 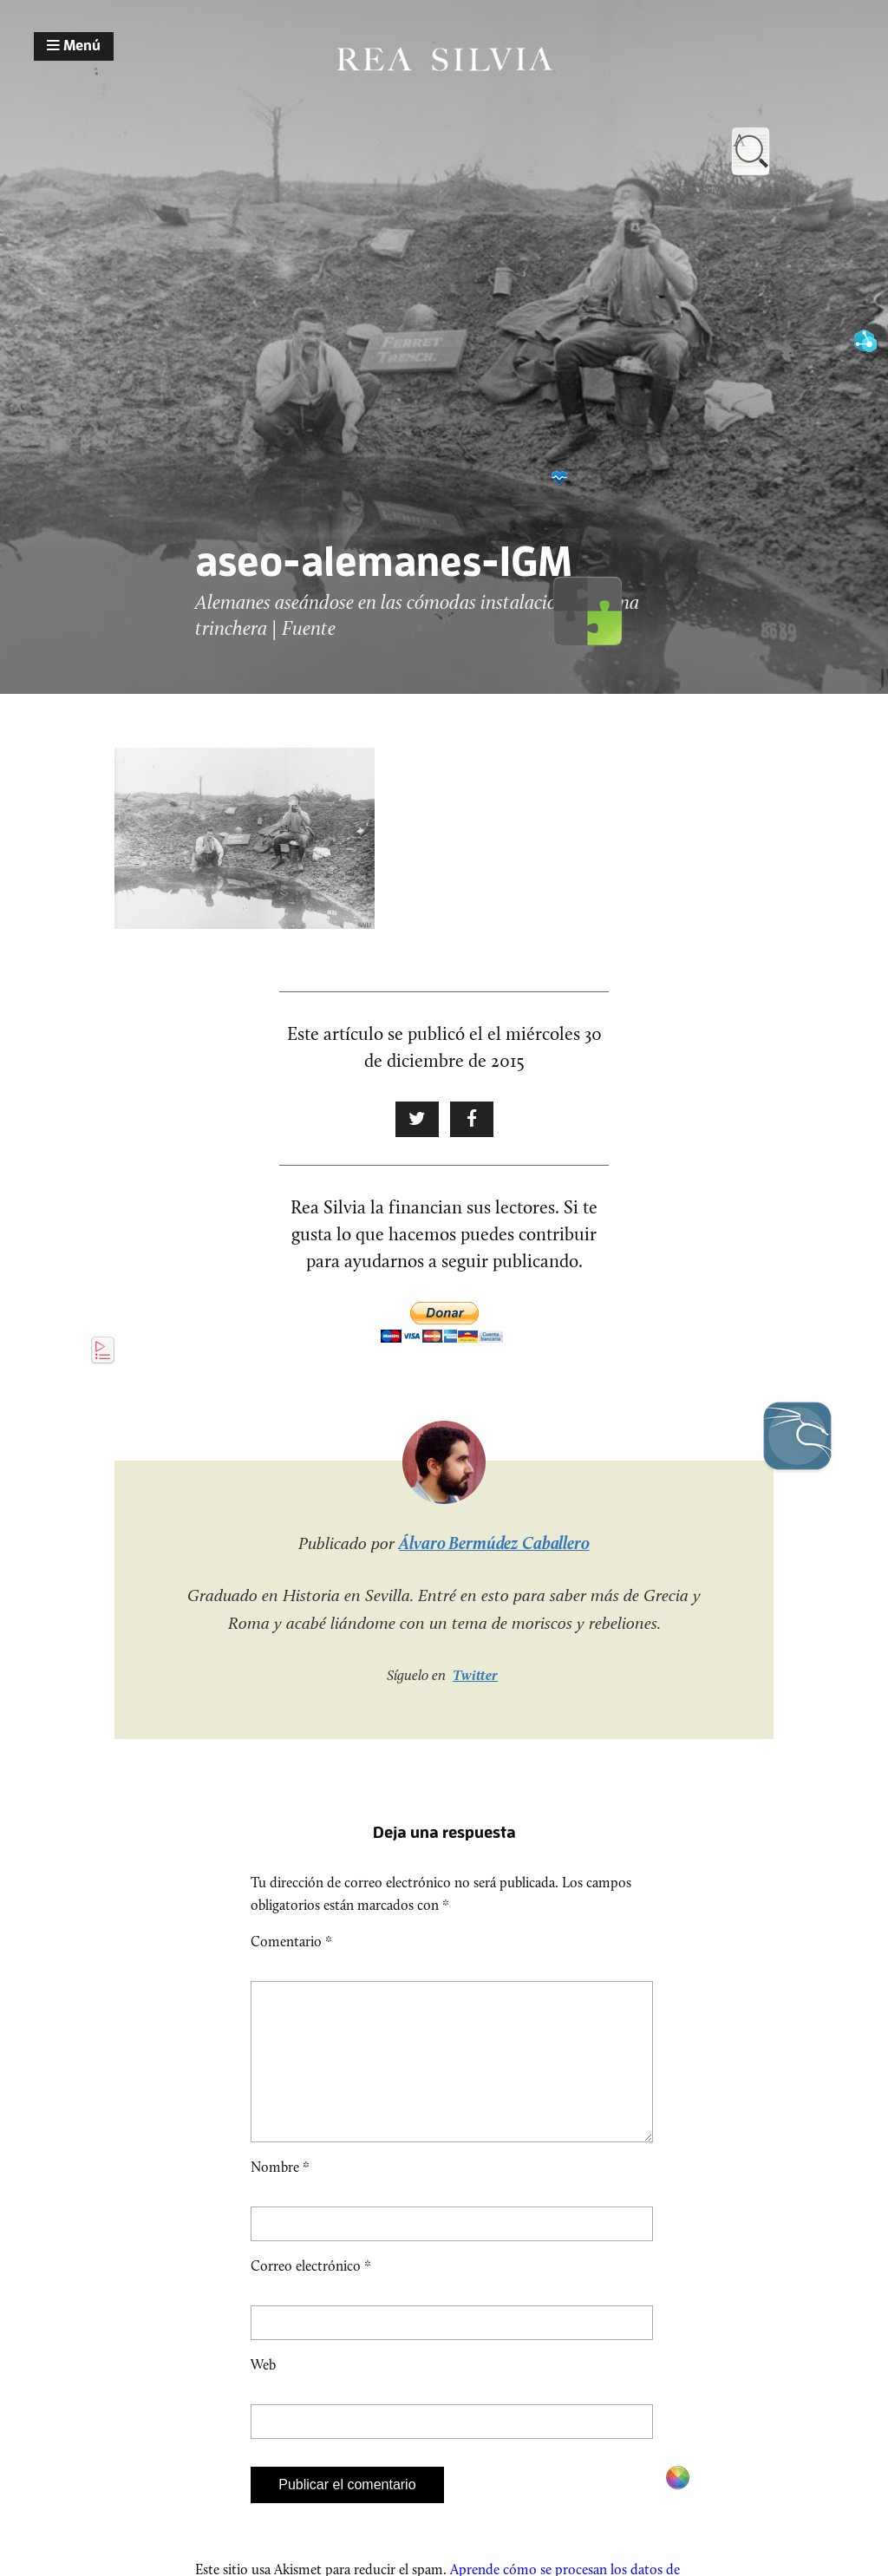 I want to click on audio playlist file, so click(x=102, y=1350).